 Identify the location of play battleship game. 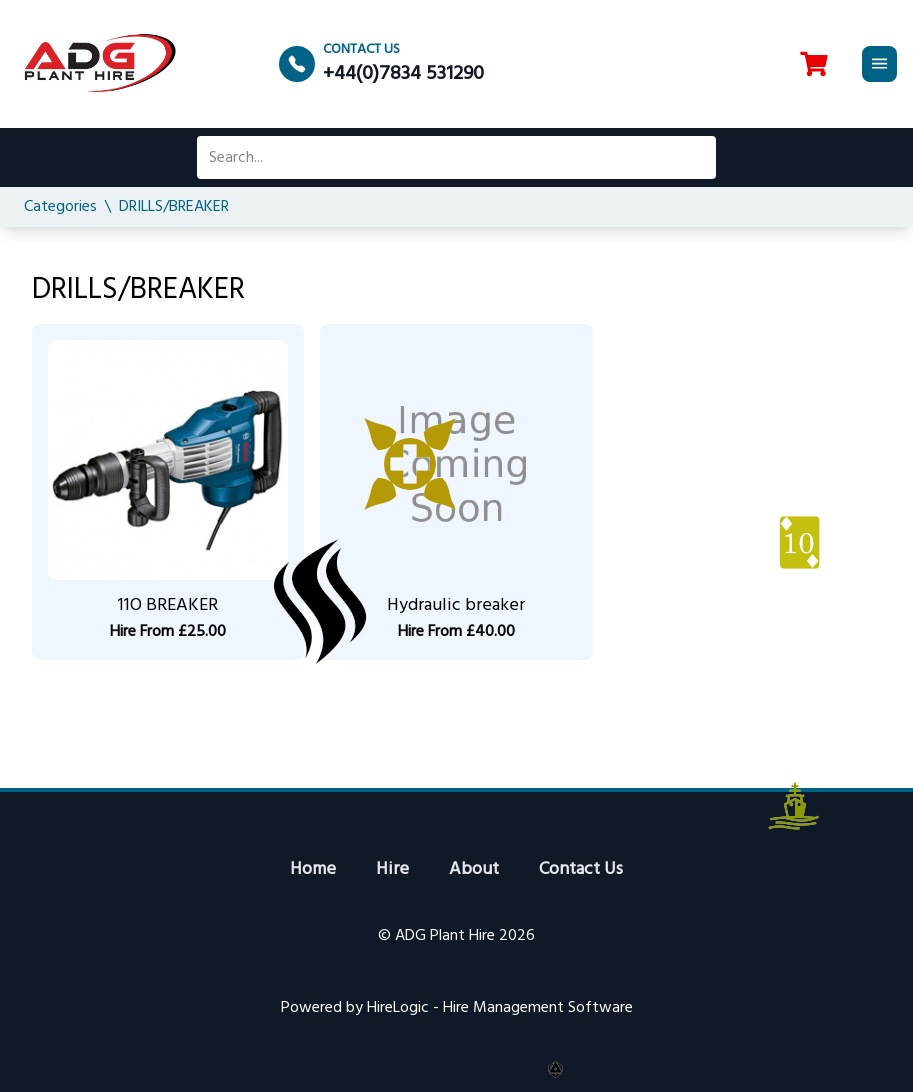
(795, 808).